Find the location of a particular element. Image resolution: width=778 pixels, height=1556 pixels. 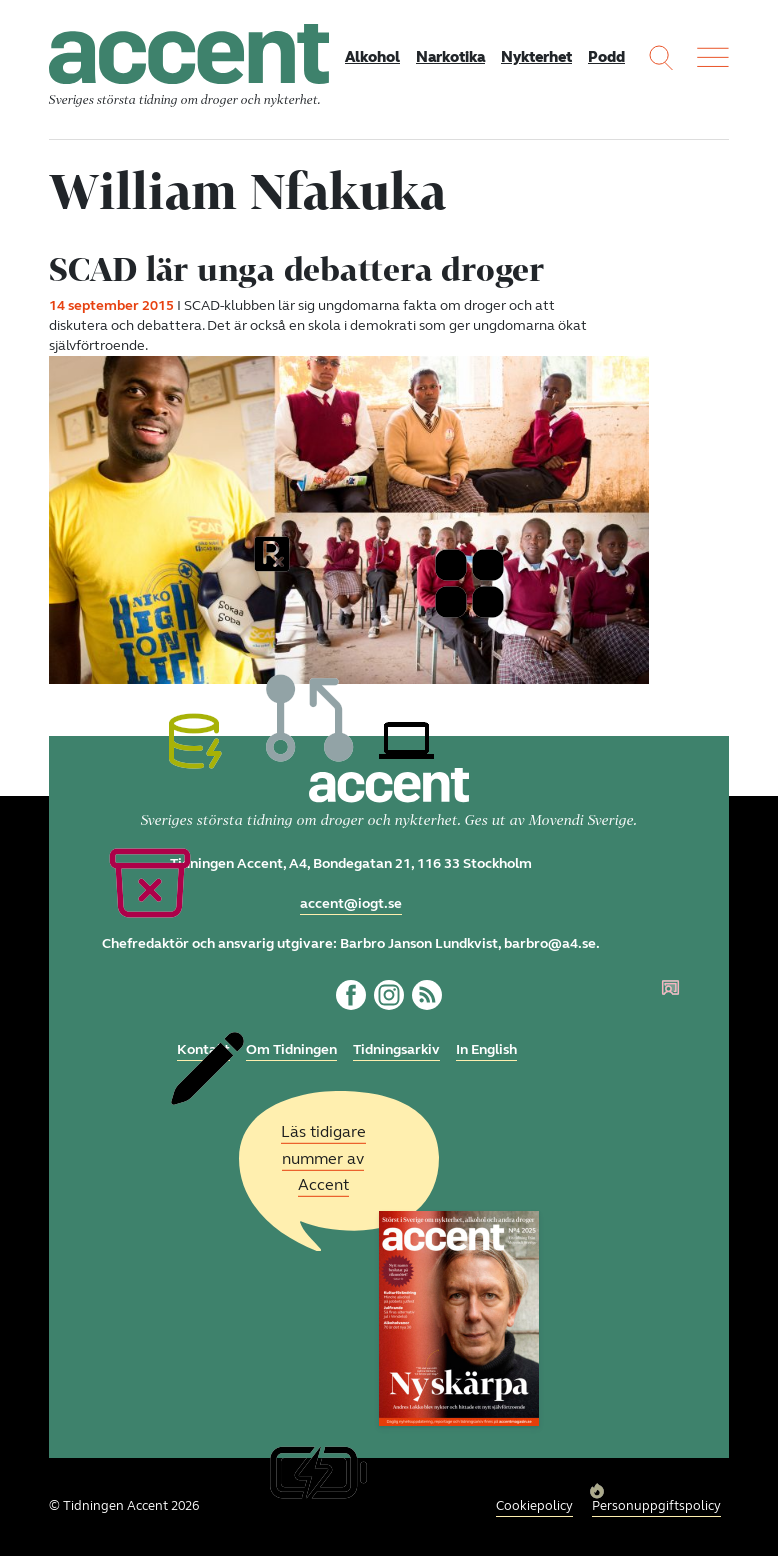

indicates device is currently charging is located at coordinates (318, 1472).